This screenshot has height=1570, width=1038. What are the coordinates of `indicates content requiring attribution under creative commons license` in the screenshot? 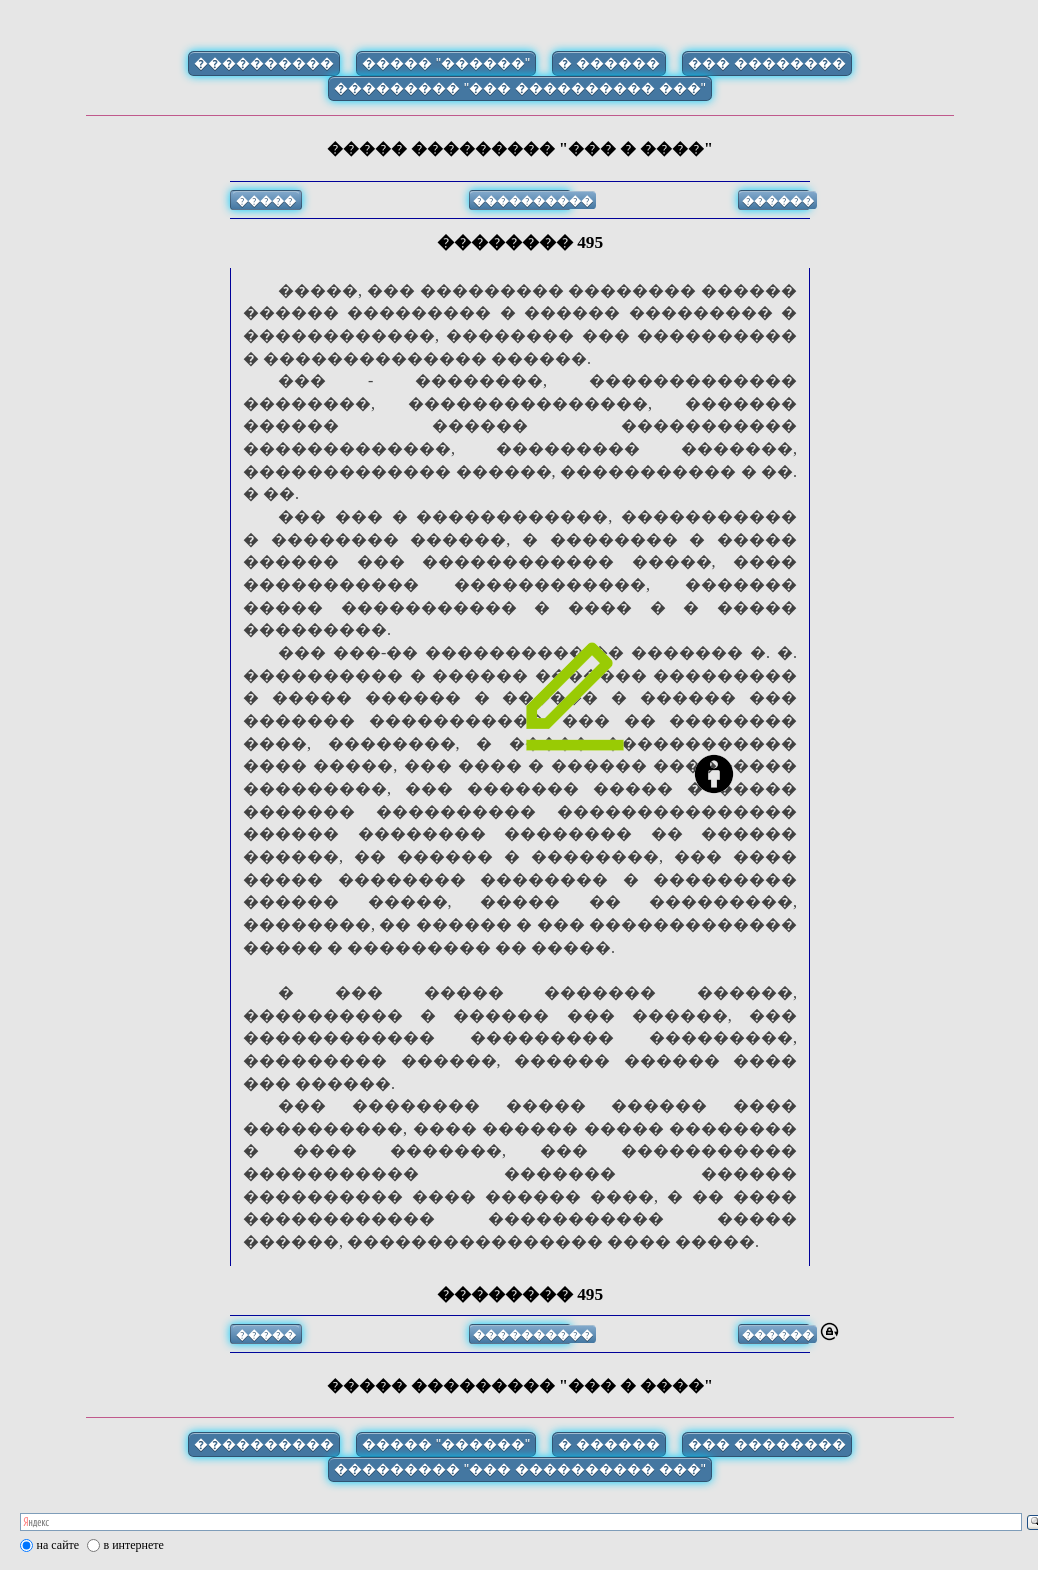 It's located at (714, 774).